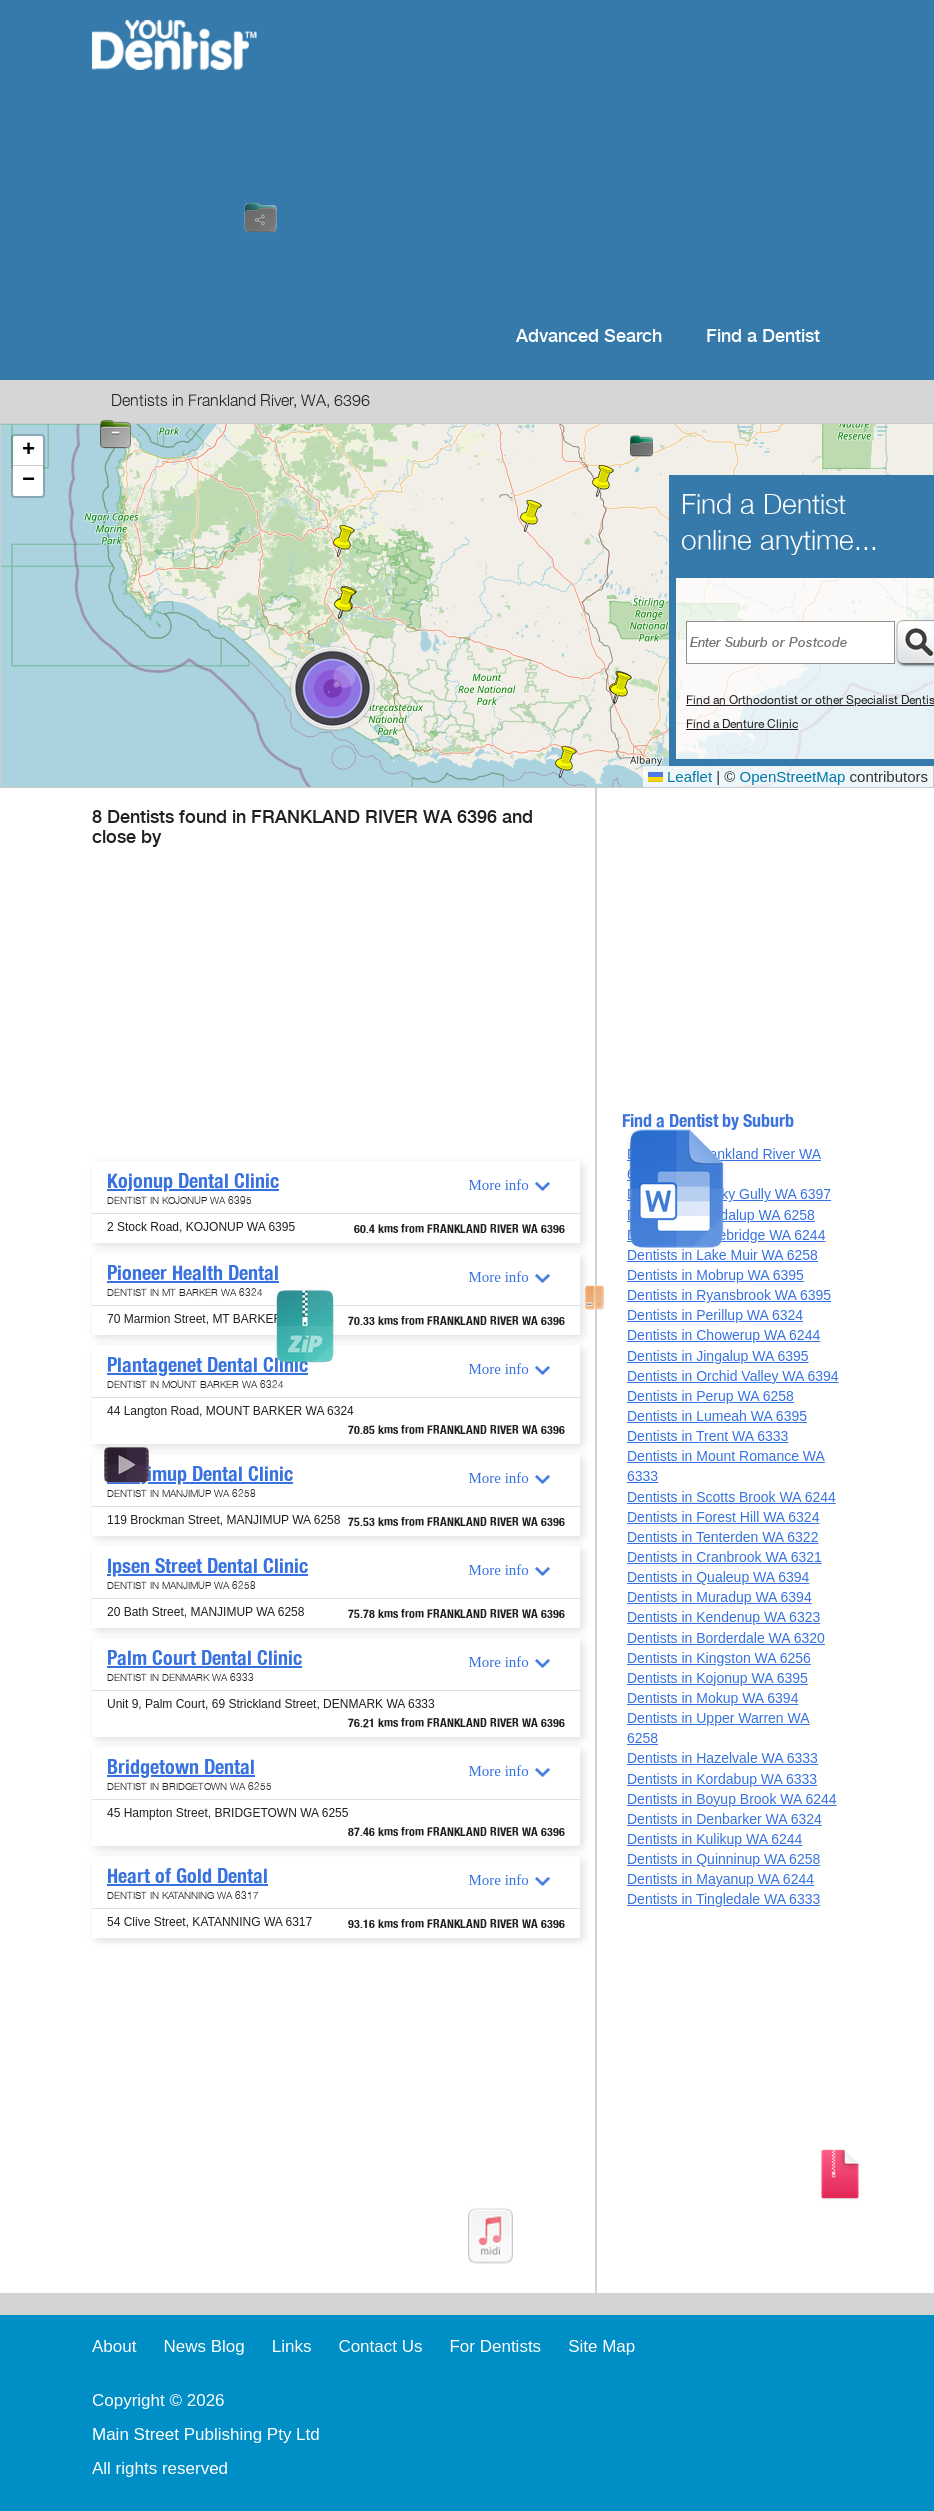  What do you see at coordinates (490, 2235) in the screenshot?
I see `a midi audio file` at bounding box center [490, 2235].